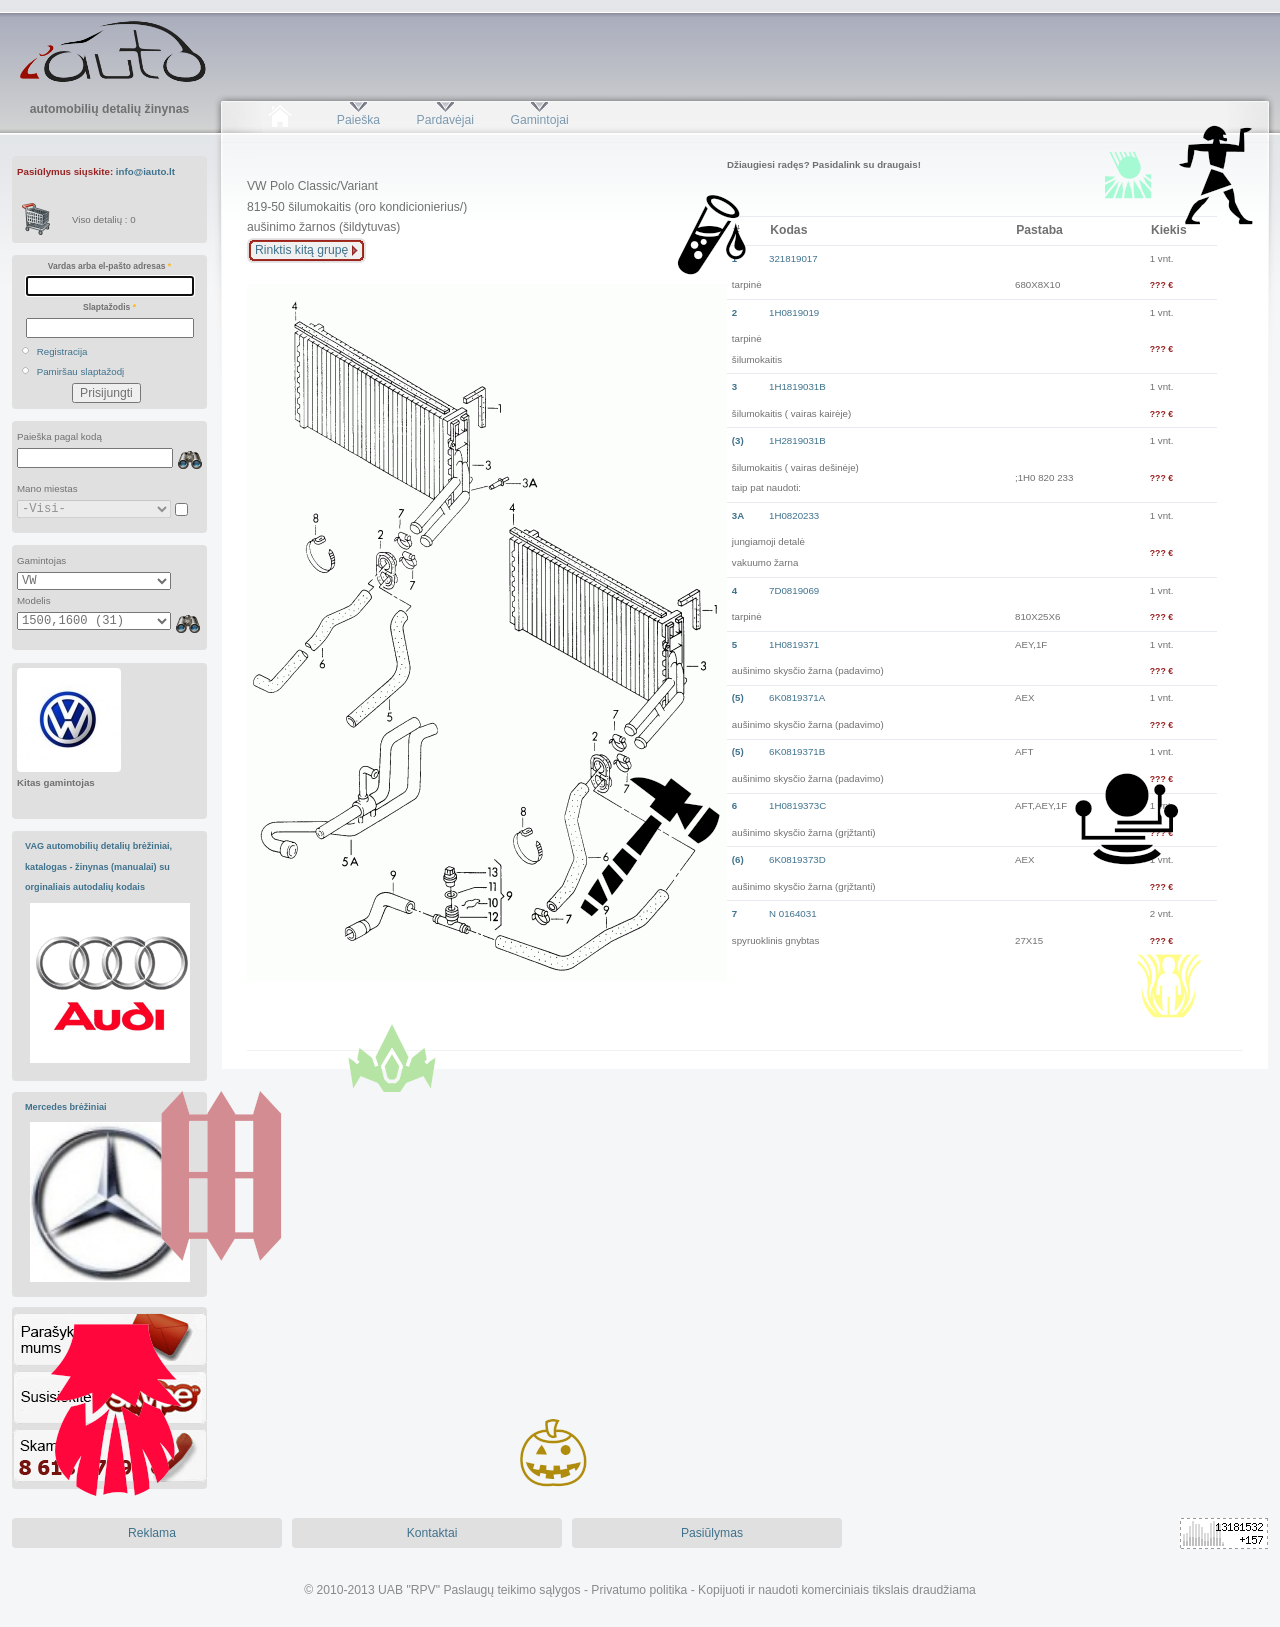  Describe the element at coordinates (650, 846) in the screenshot. I see `access building or construction tools` at that location.